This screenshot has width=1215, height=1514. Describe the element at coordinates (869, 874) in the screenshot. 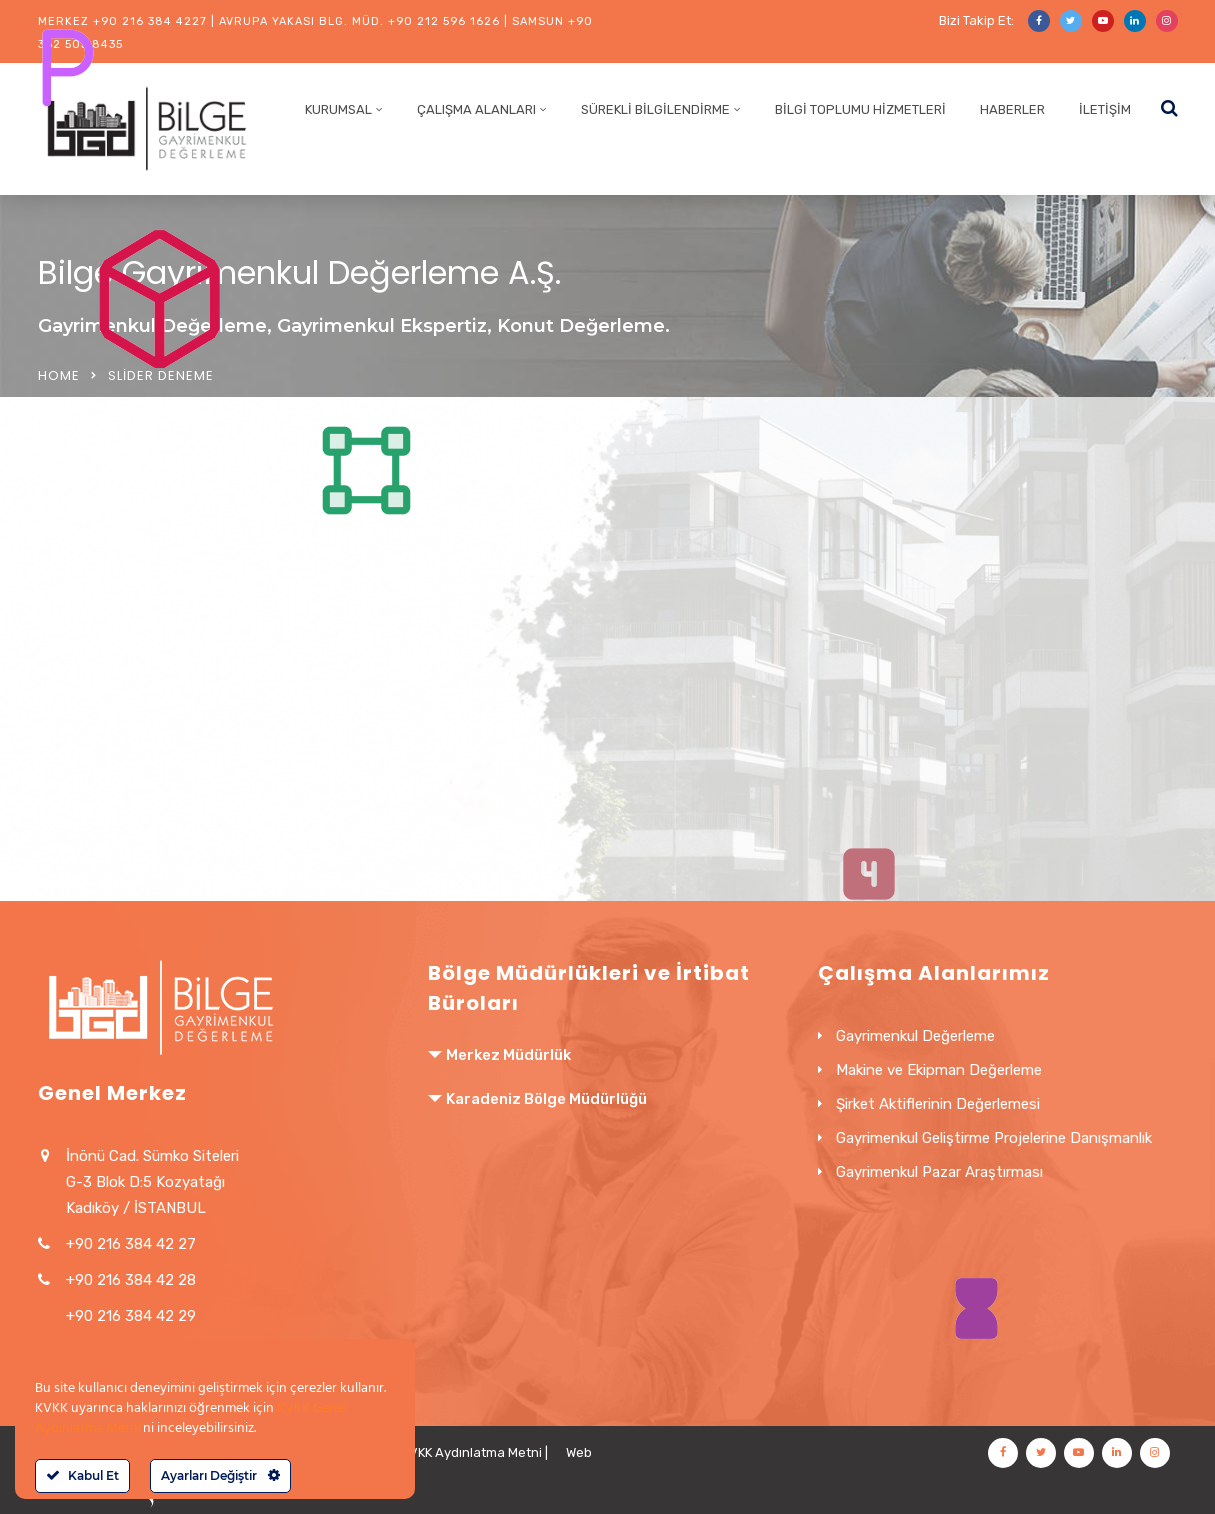

I see `select option 4 from a numbered list` at that location.